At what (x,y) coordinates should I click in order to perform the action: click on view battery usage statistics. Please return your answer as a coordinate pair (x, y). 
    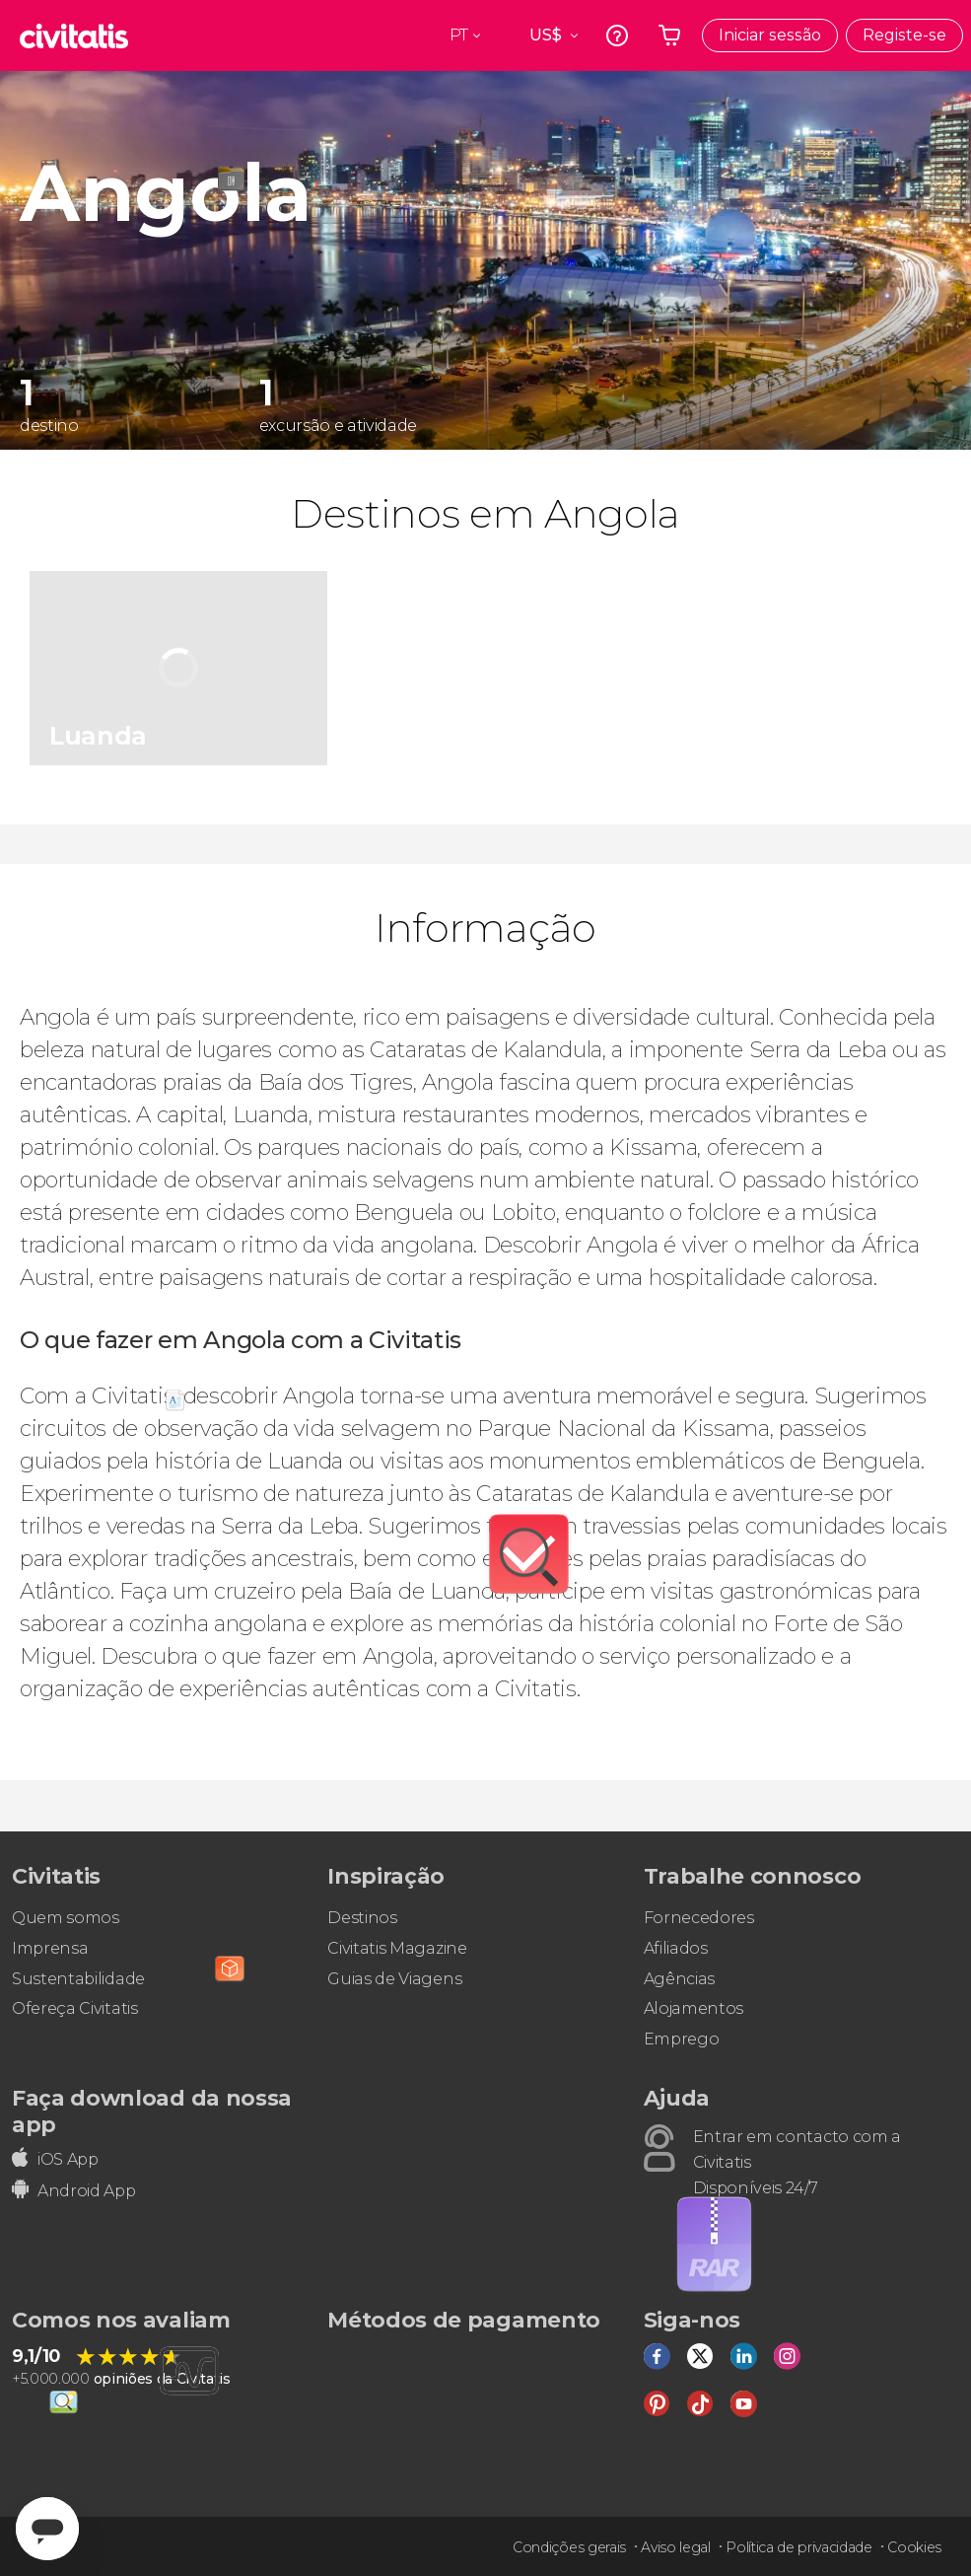
    Looking at the image, I should click on (189, 2369).